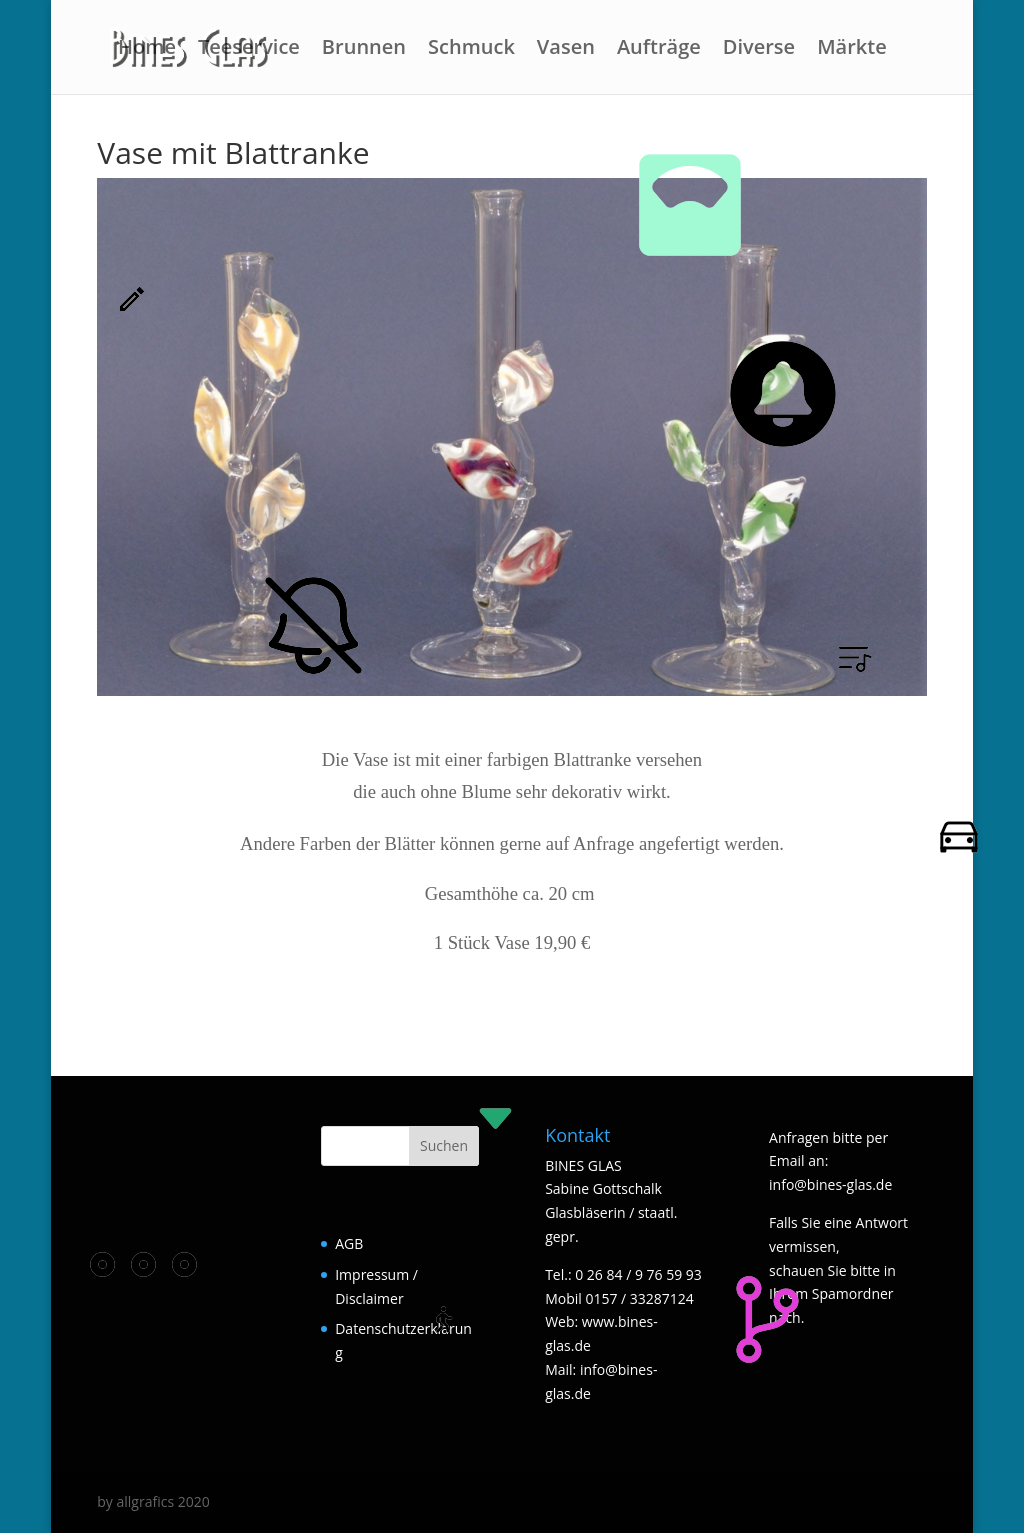 Image resolution: width=1024 pixels, height=1533 pixels. I want to click on edit or compose new content, so click(132, 299).